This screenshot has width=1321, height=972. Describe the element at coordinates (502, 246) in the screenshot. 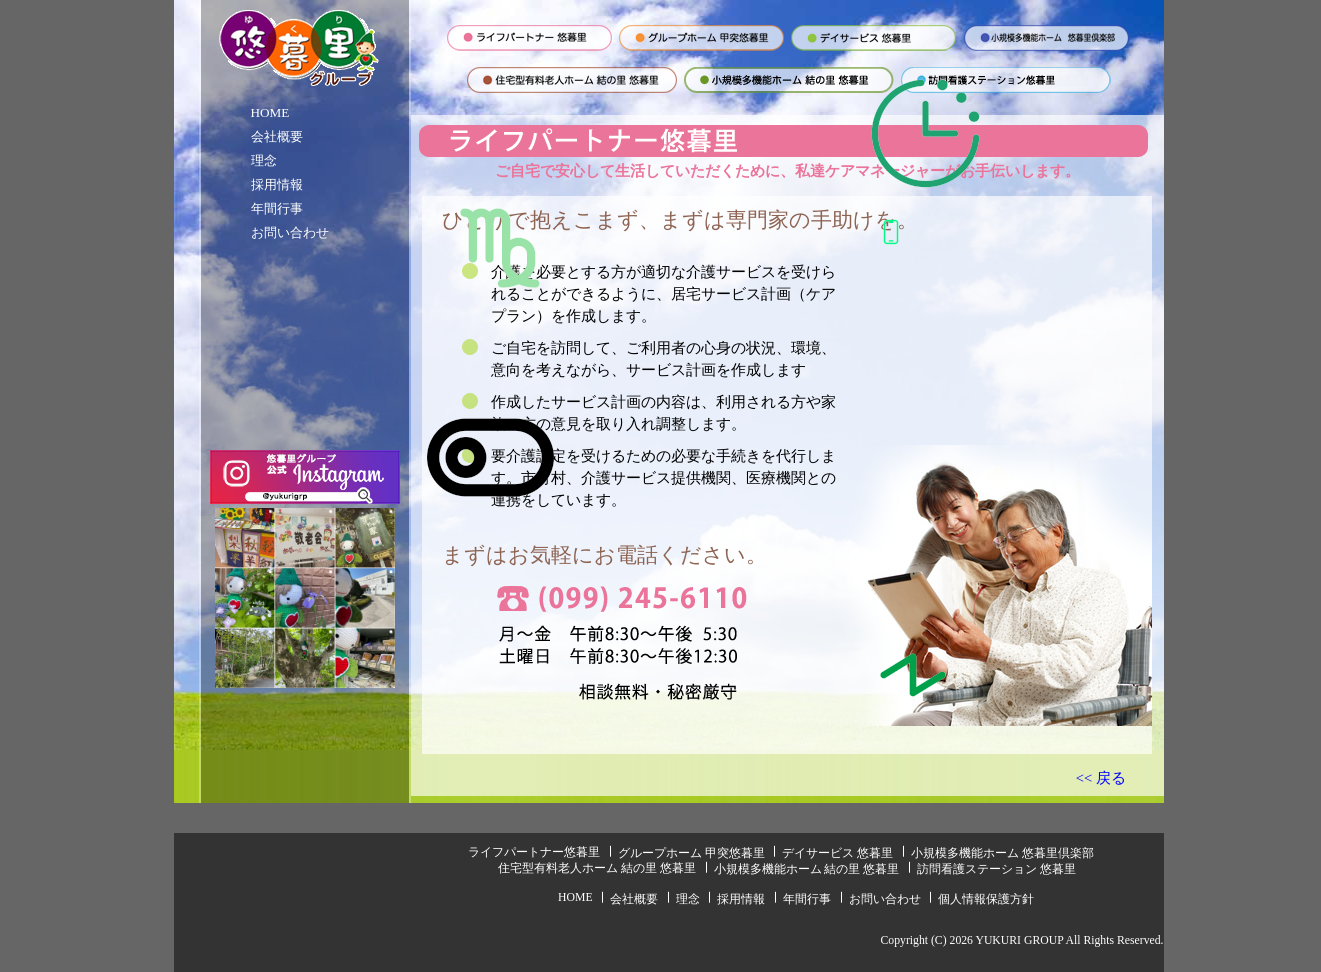

I see `indicates virgo zodiac sign` at that location.